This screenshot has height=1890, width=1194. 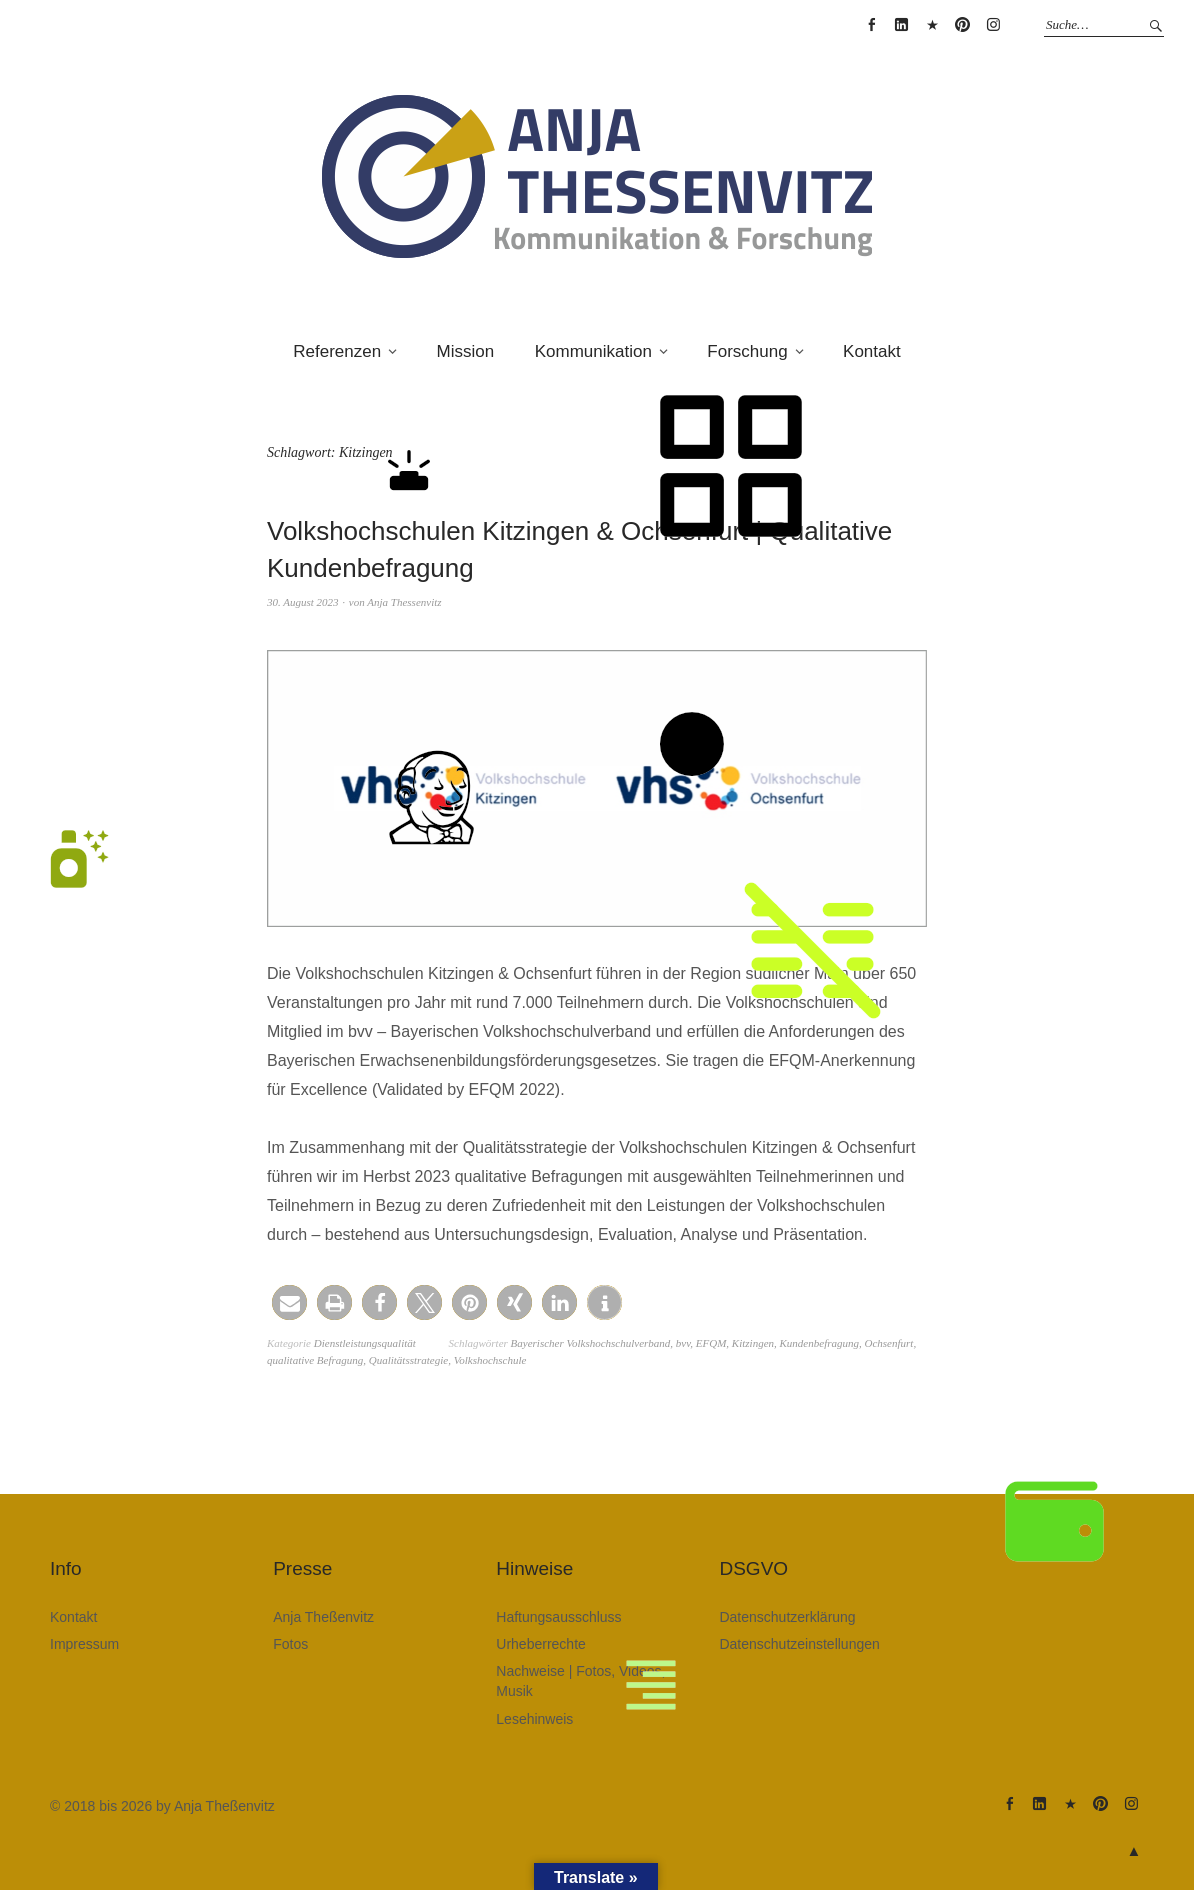 What do you see at coordinates (1054, 1524) in the screenshot?
I see `access your wallet or payment methods` at bounding box center [1054, 1524].